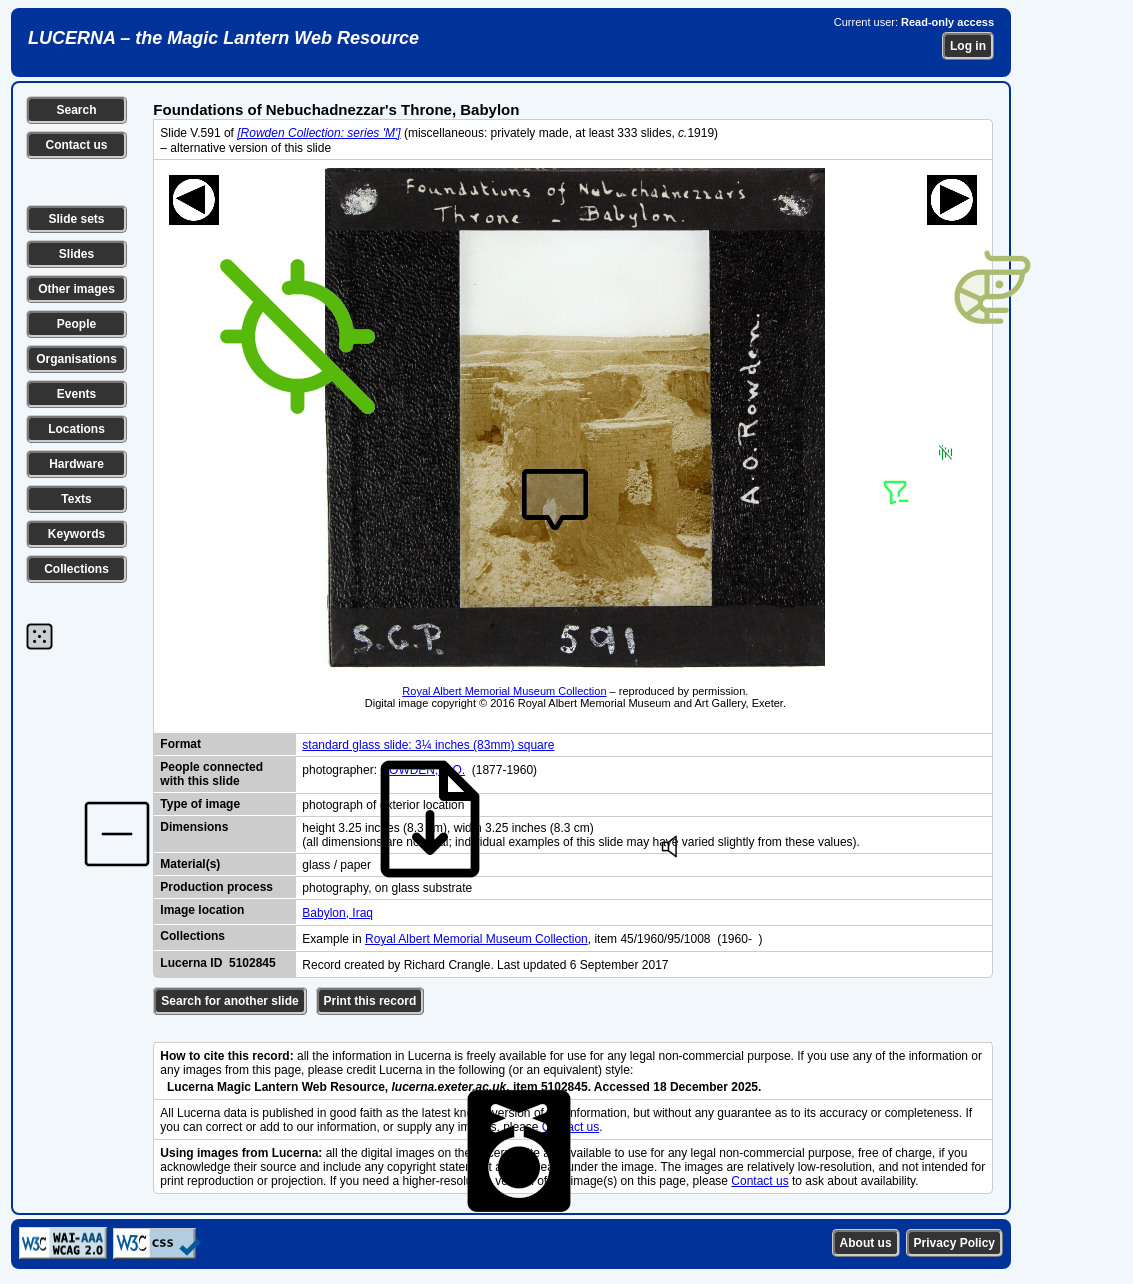 The height and width of the screenshot is (1284, 1133). What do you see at coordinates (673, 846) in the screenshot?
I see `speaker with no volume or audio output` at bounding box center [673, 846].